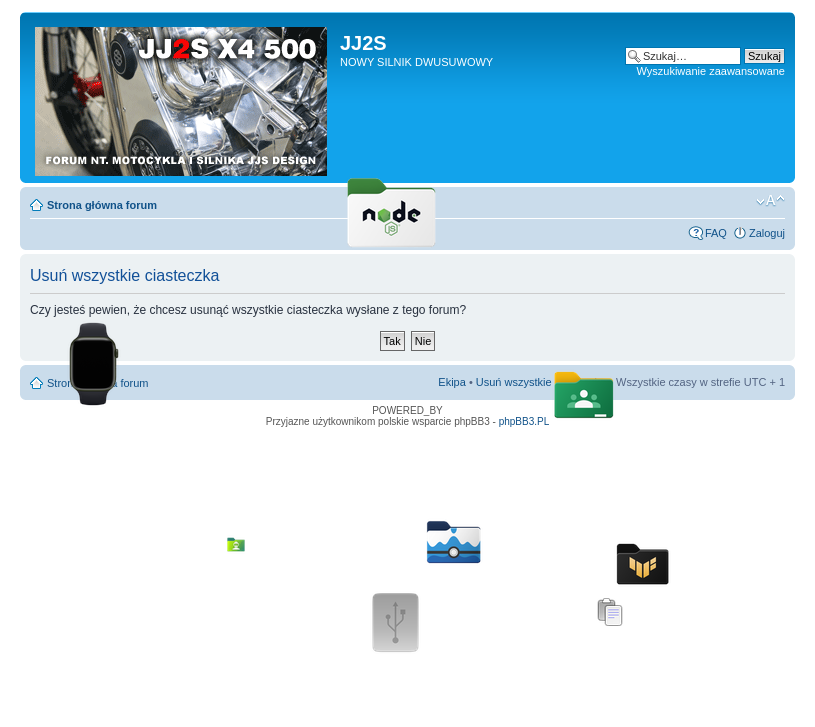  I want to click on access connected USB hard drive, so click(395, 622).